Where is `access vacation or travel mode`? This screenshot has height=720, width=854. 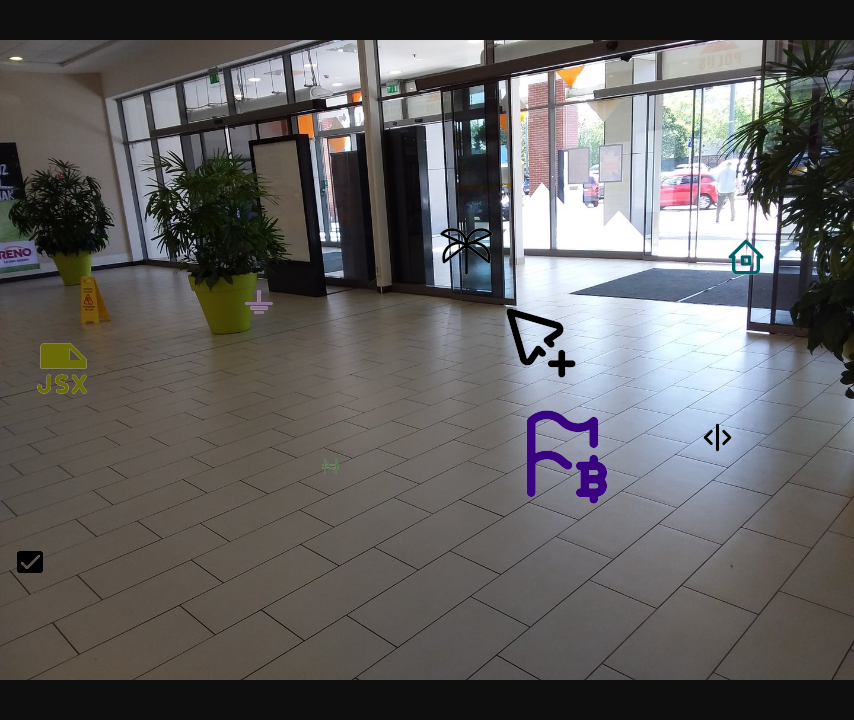 access vacation or travel mode is located at coordinates (466, 250).